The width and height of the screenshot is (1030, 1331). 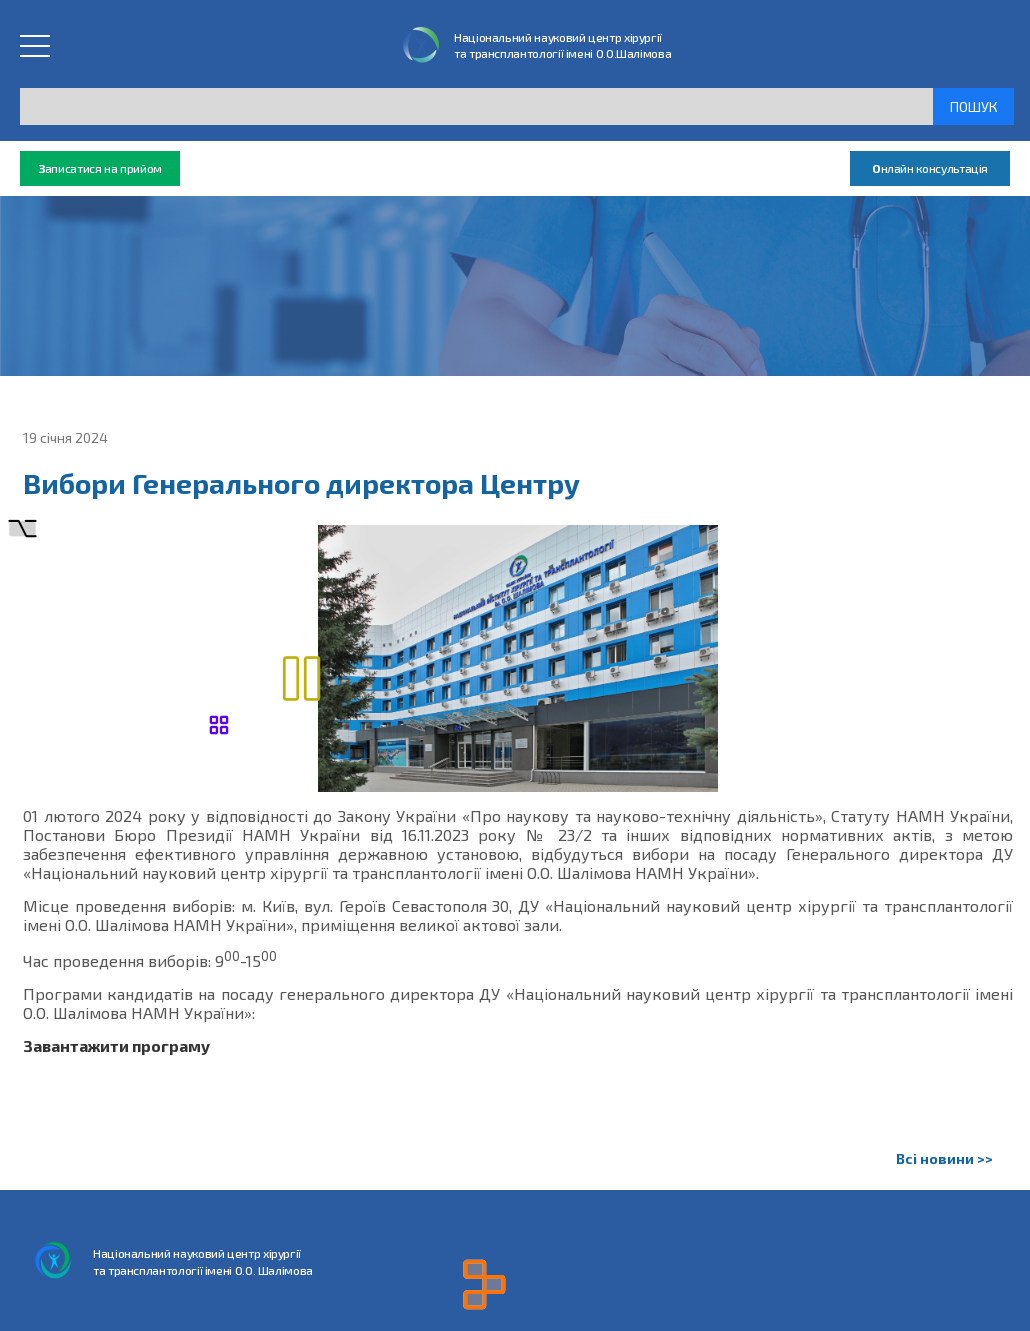 What do you see at coordinates (22, 527) in the screenshot?
I see `access keyboard option or modifier key` at bounding box center [22, 527].